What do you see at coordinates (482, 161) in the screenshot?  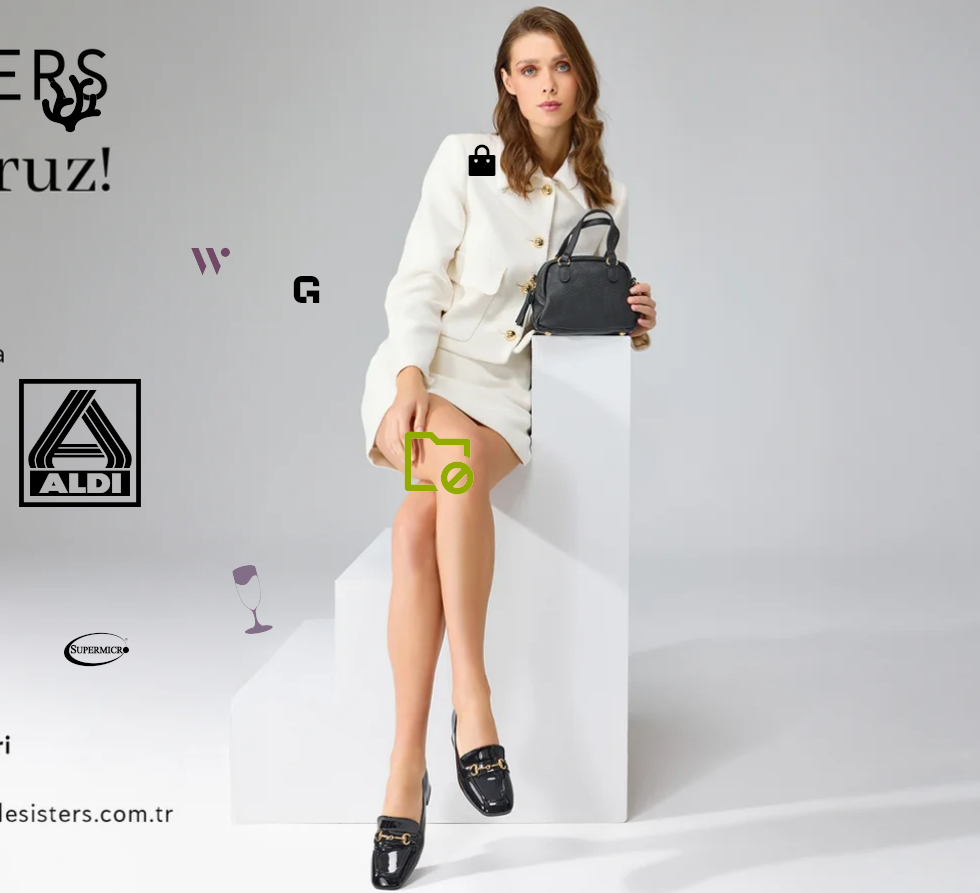 I see `view your shopping bag` at bounding box center [482, 161].